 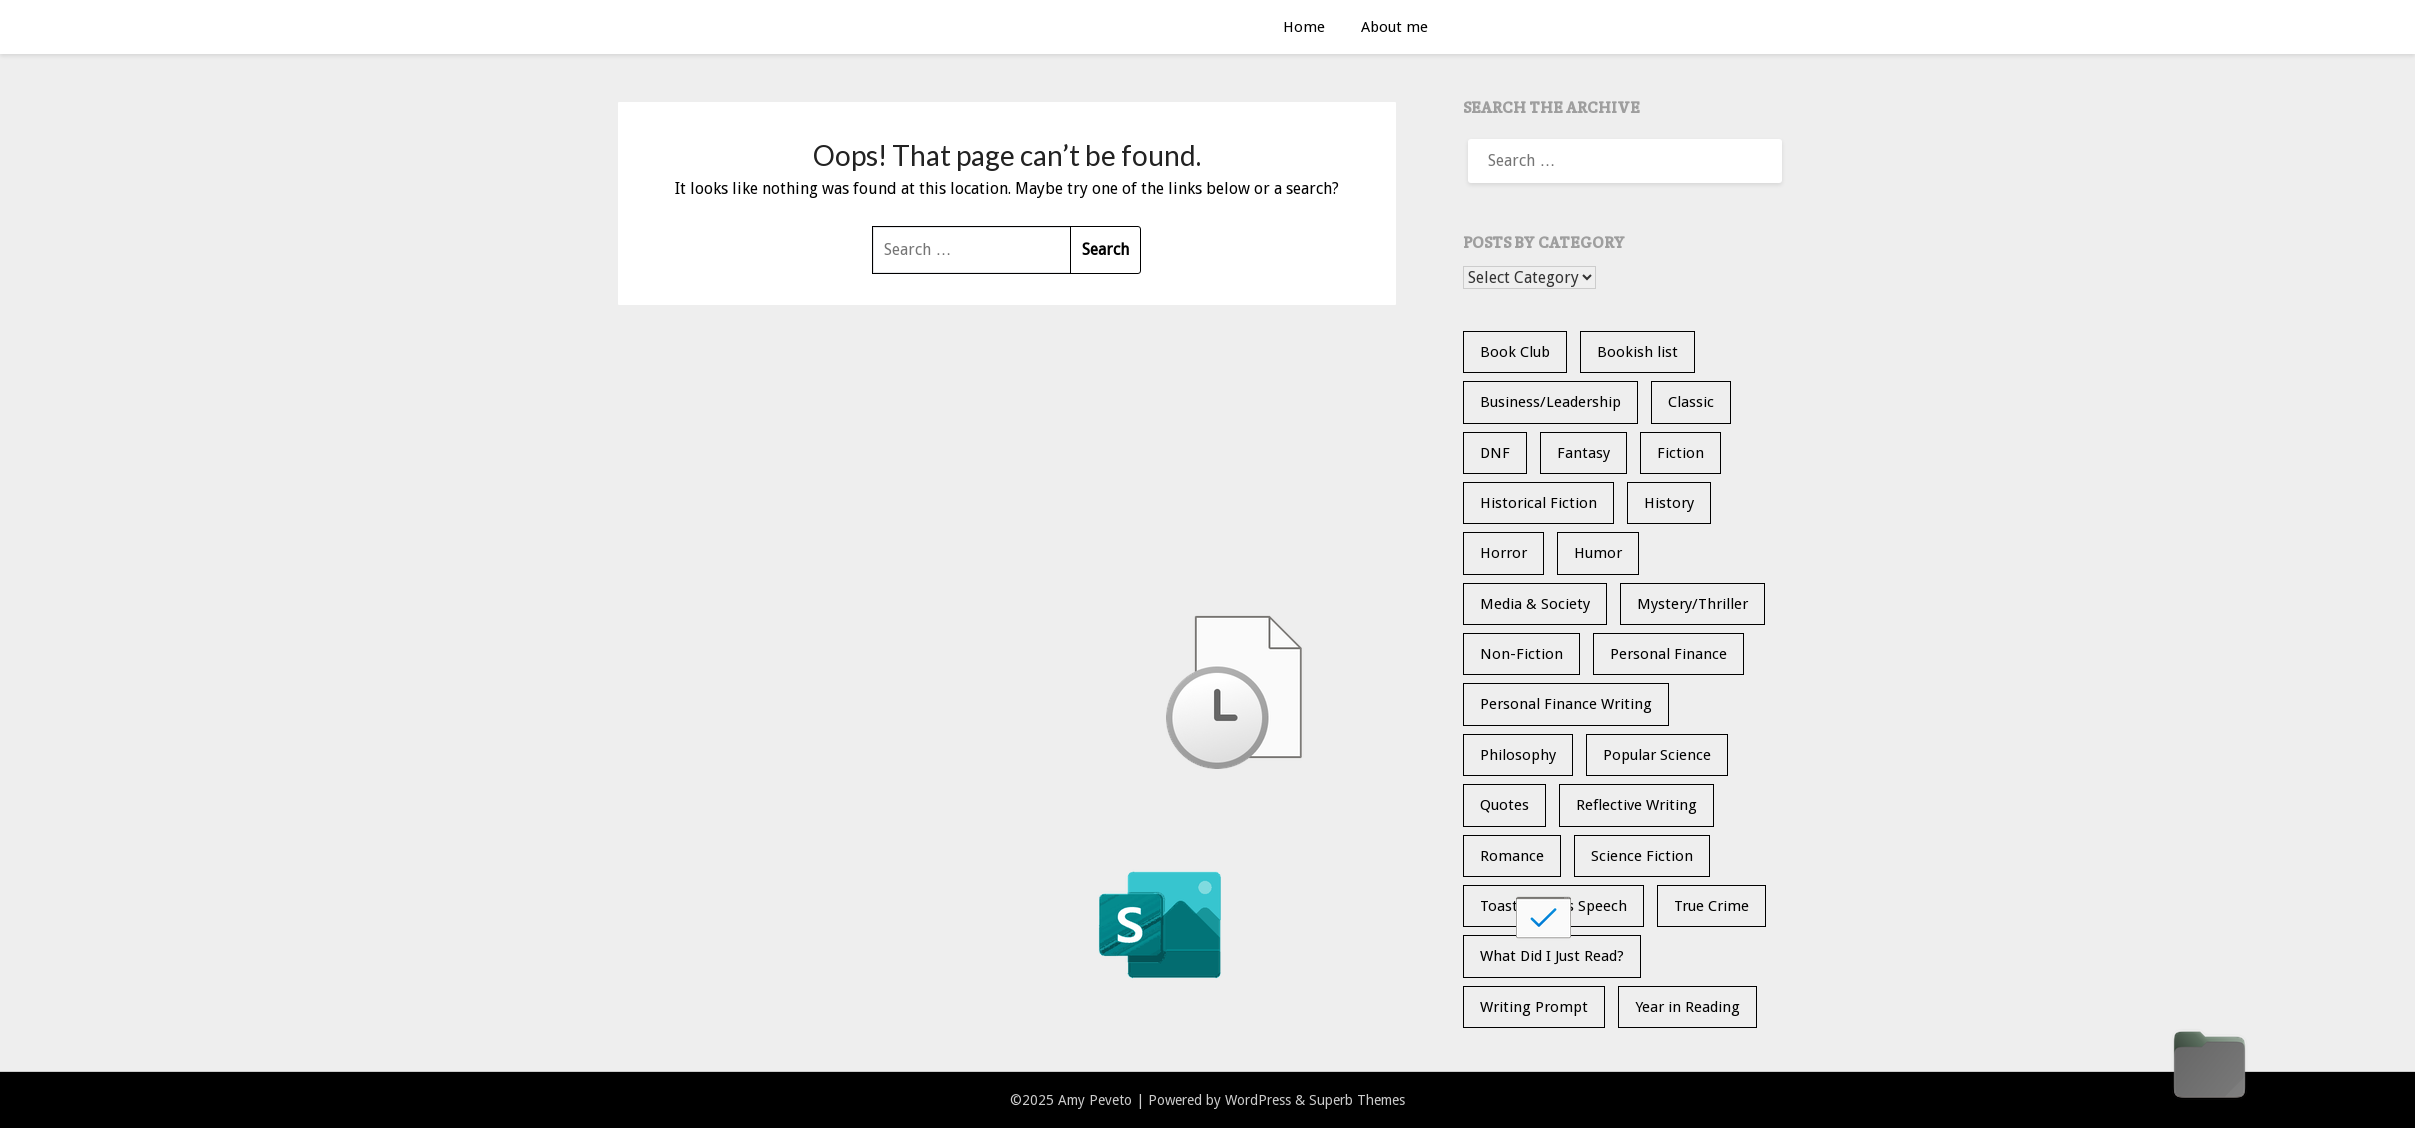 What do you see at coordinates (1160, 925) in the screenshot?
I see `open Microsoft Sway app` at bounding box center [1160, 925].